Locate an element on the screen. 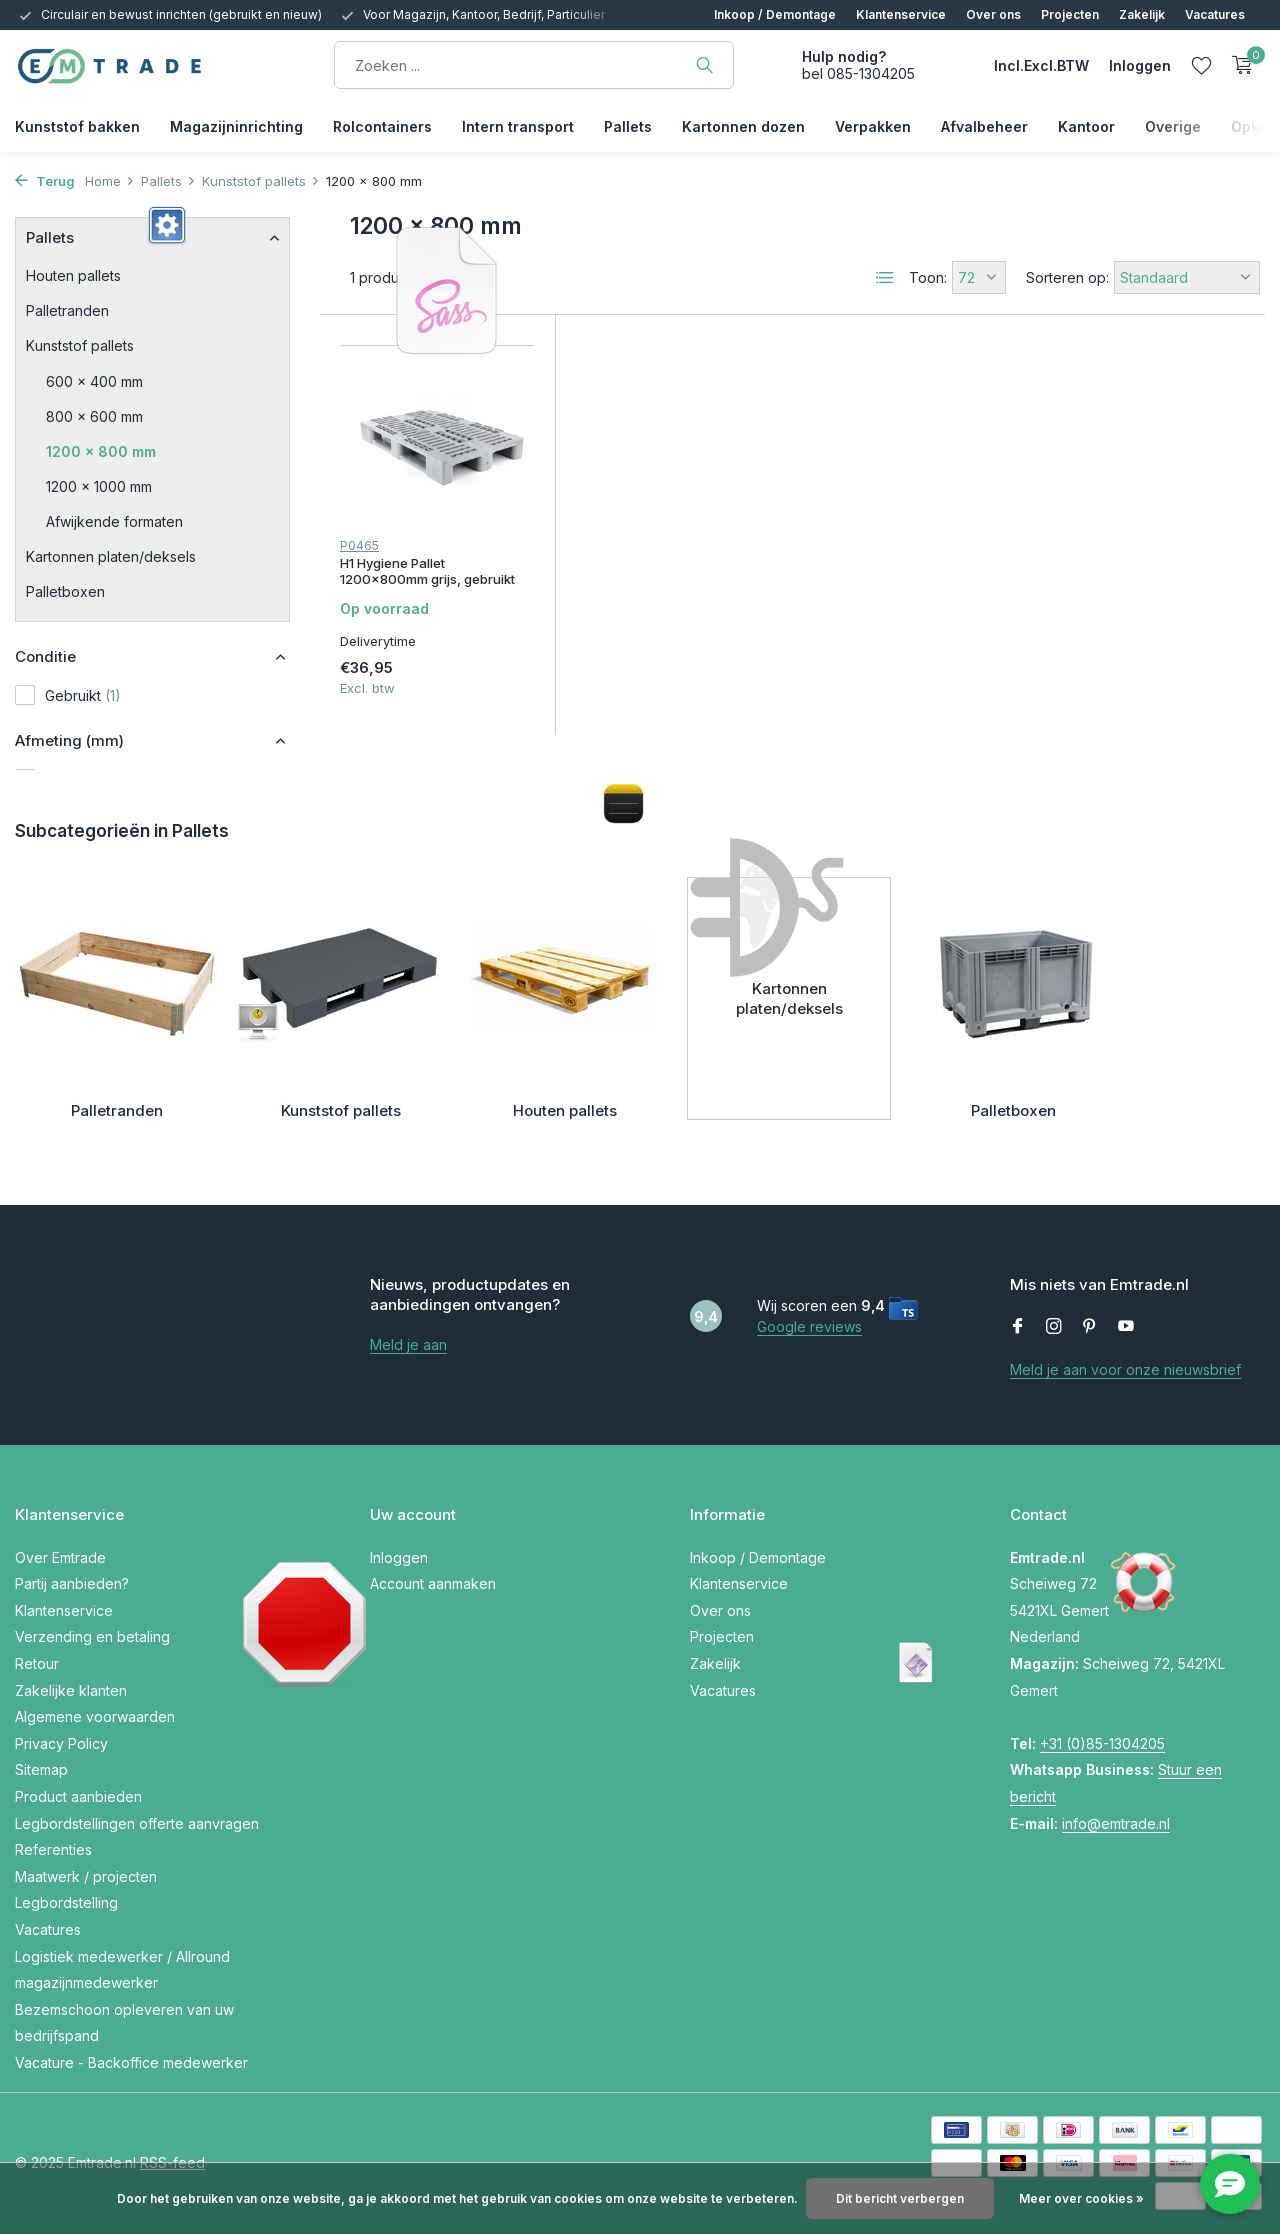 This screenshot has width=1280, height=2234. open the notes app is located at coordinates (623, 803).